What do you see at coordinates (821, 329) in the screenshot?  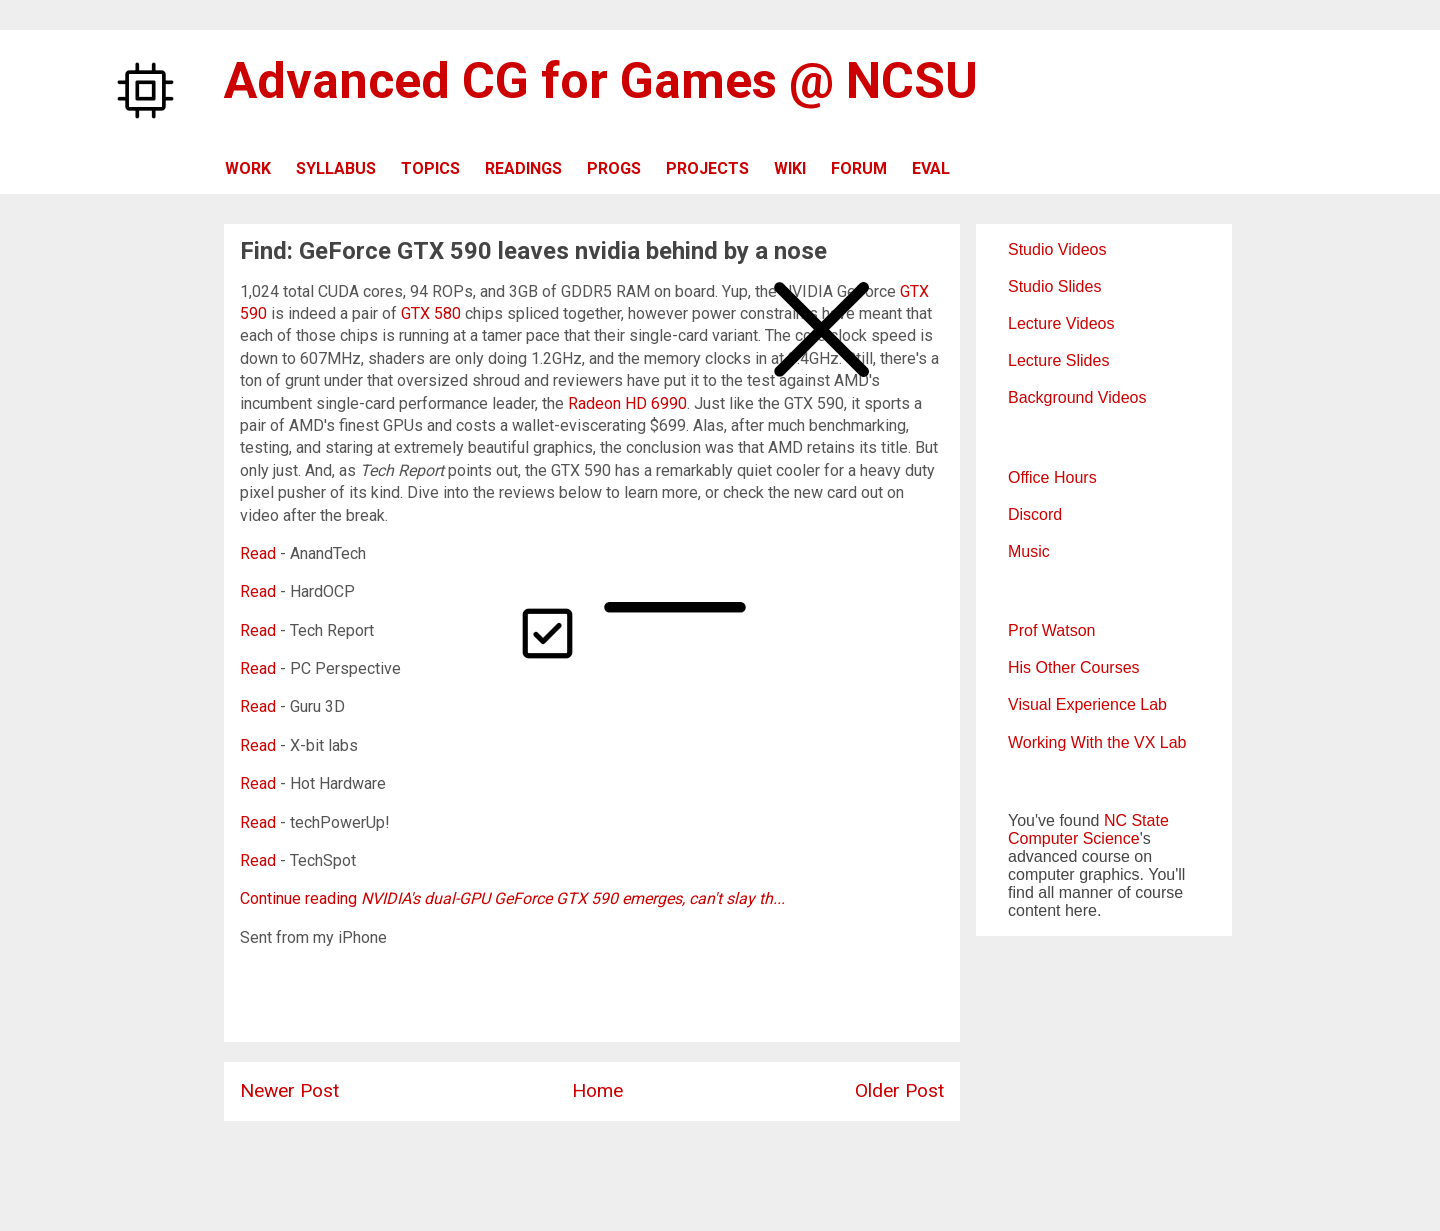 I see `close the current window or dialog` at bounding box center [821, 329].